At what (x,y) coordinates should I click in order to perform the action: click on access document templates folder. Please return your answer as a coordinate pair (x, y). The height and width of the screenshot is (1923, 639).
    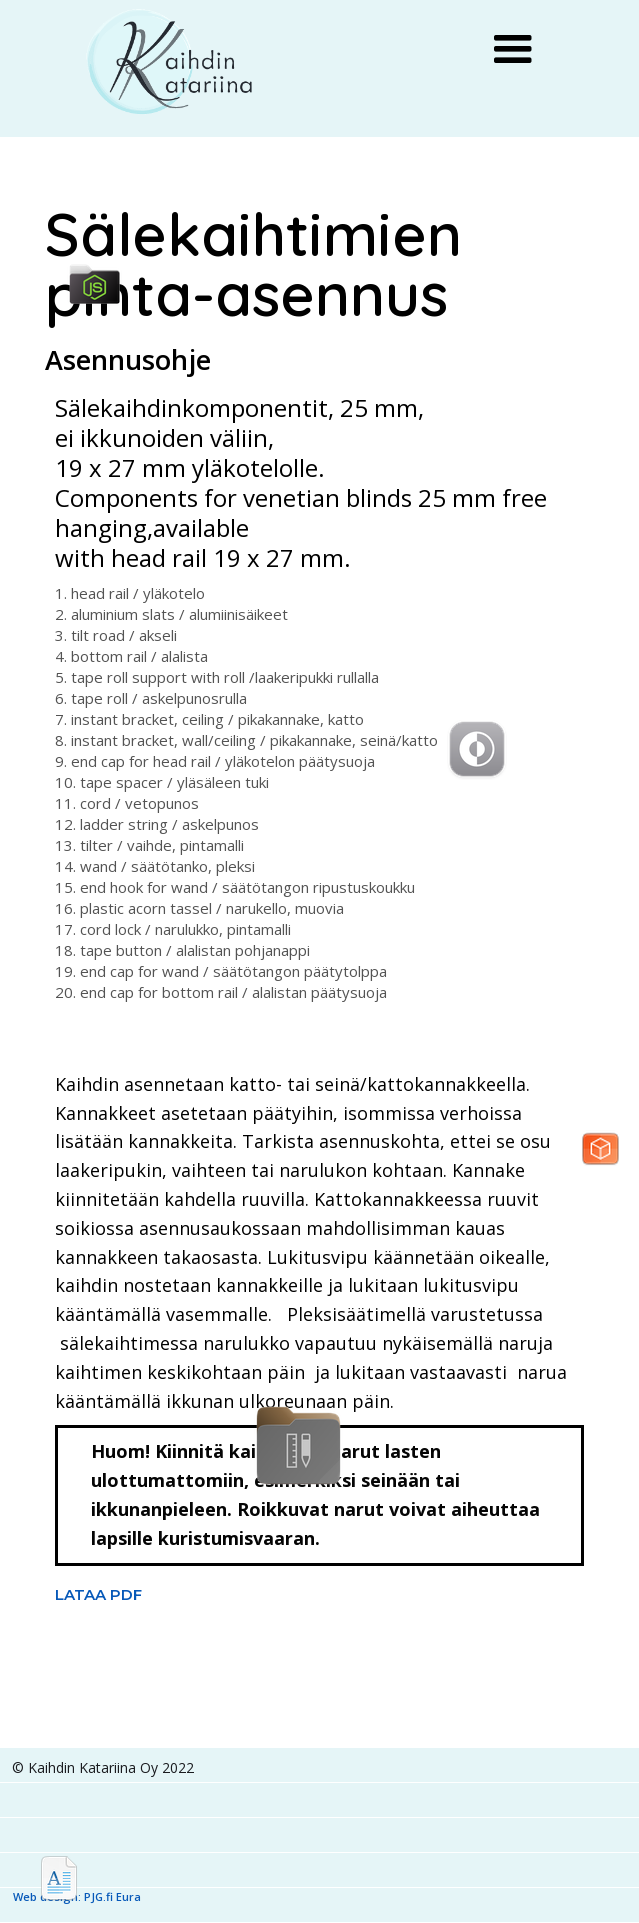
    Looking at the image, I should click on (298, 1445).